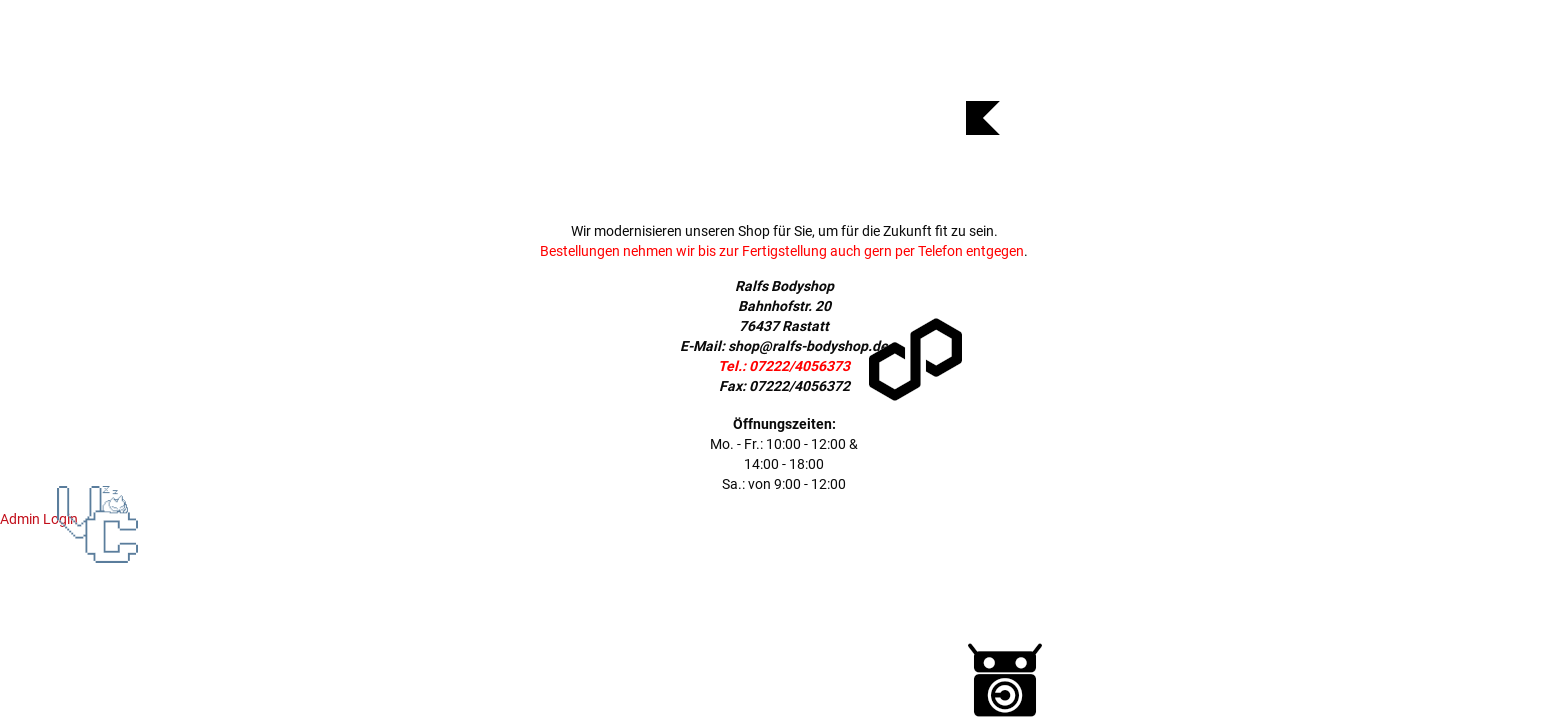 The width and height of the screenshot is (1568, 720). Describe the element at coordinates (915, 359) in the screenshot. I see `polygon blockchain network logo` at that location.